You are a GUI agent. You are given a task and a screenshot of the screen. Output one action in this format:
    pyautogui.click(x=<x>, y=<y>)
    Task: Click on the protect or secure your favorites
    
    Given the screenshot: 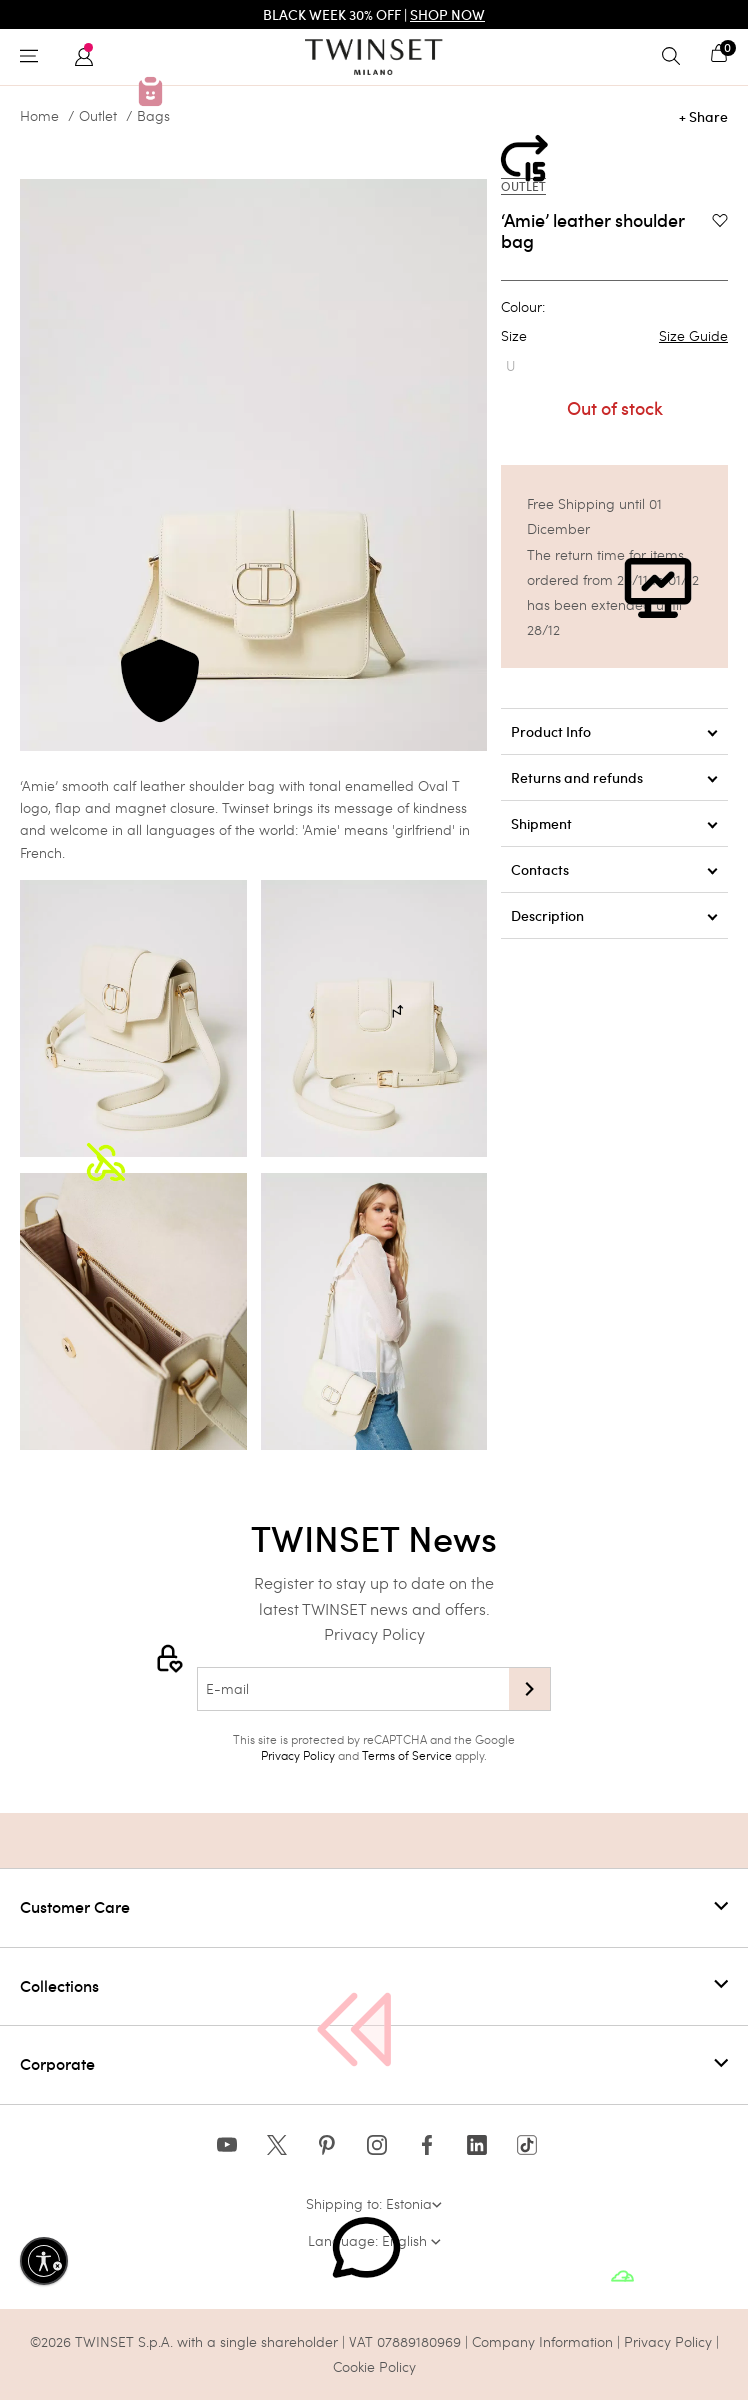 What is the action you would take?
    pyautogui.click(x=168, y=1658)
    